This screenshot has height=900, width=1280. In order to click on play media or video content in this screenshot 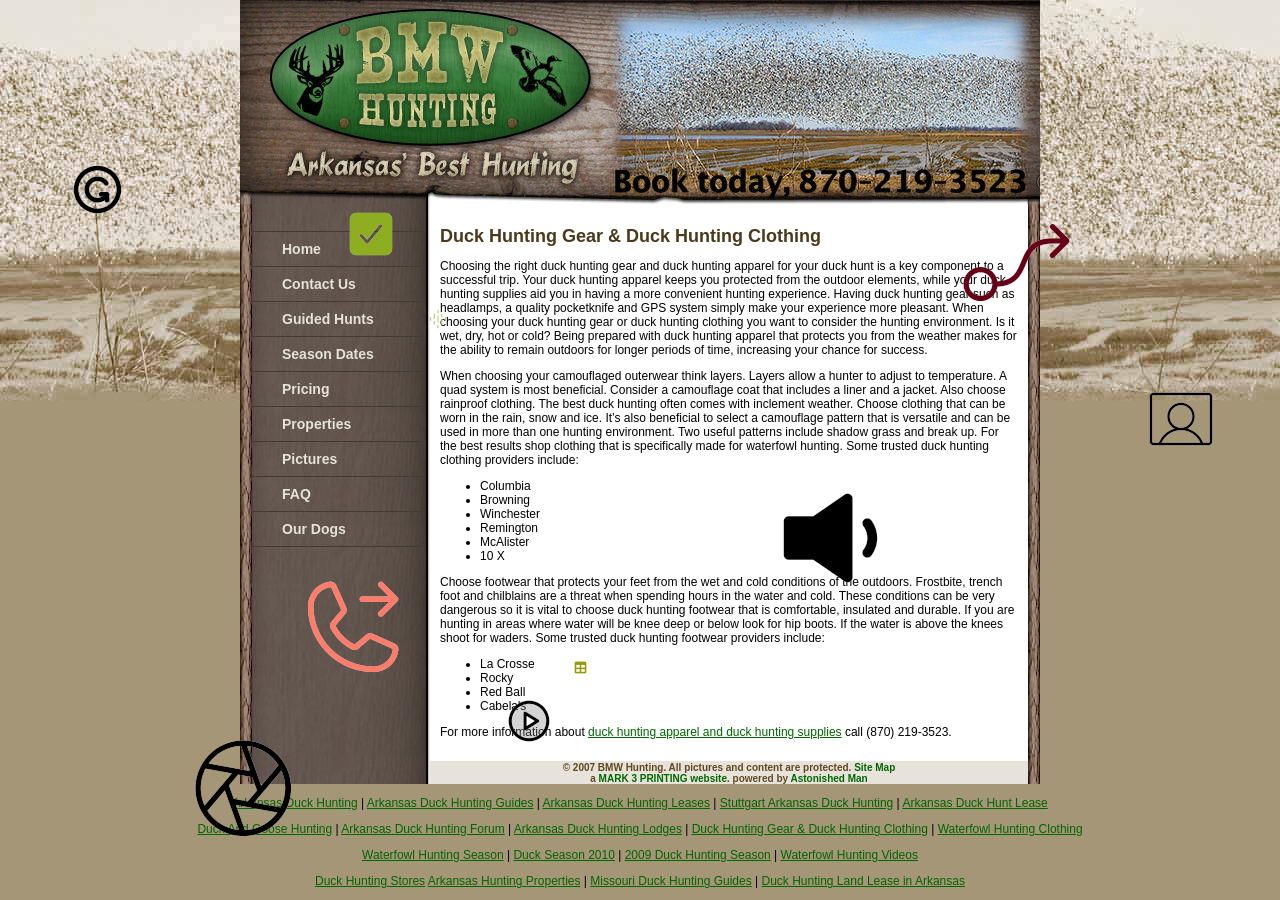, I will do `click(529, 721)`.